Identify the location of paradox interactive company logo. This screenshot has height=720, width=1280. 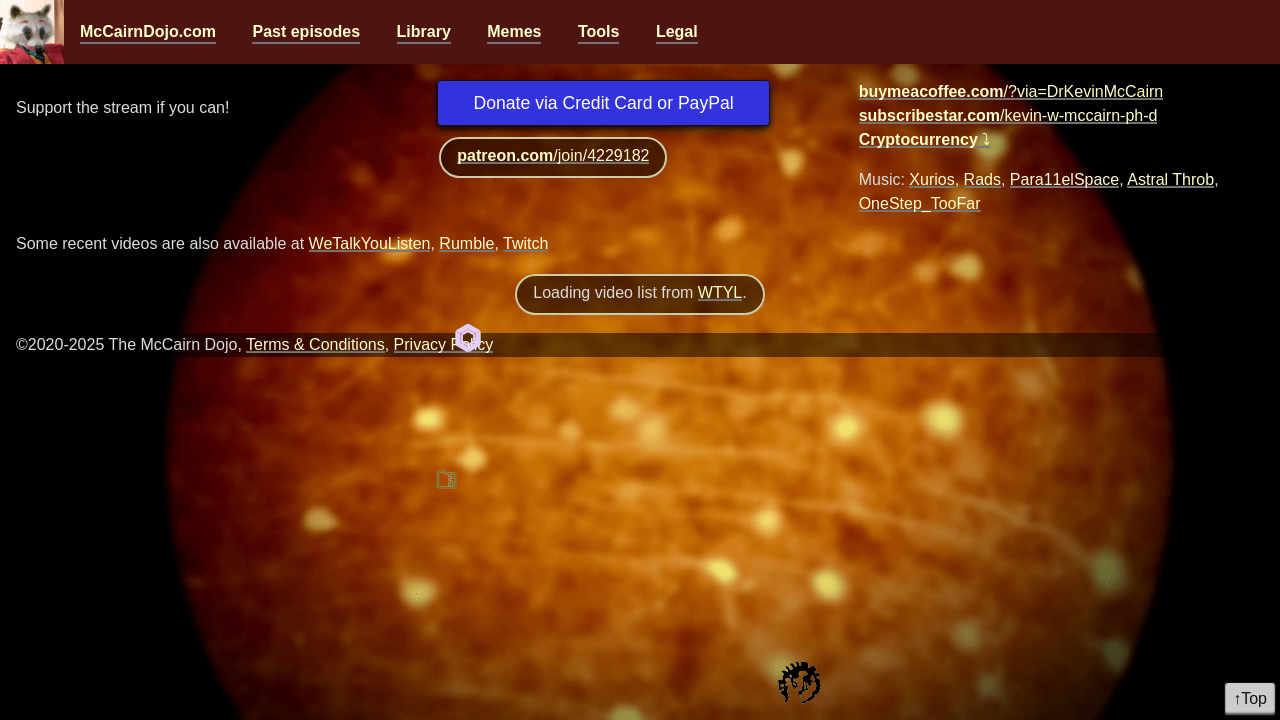
(799, 682).